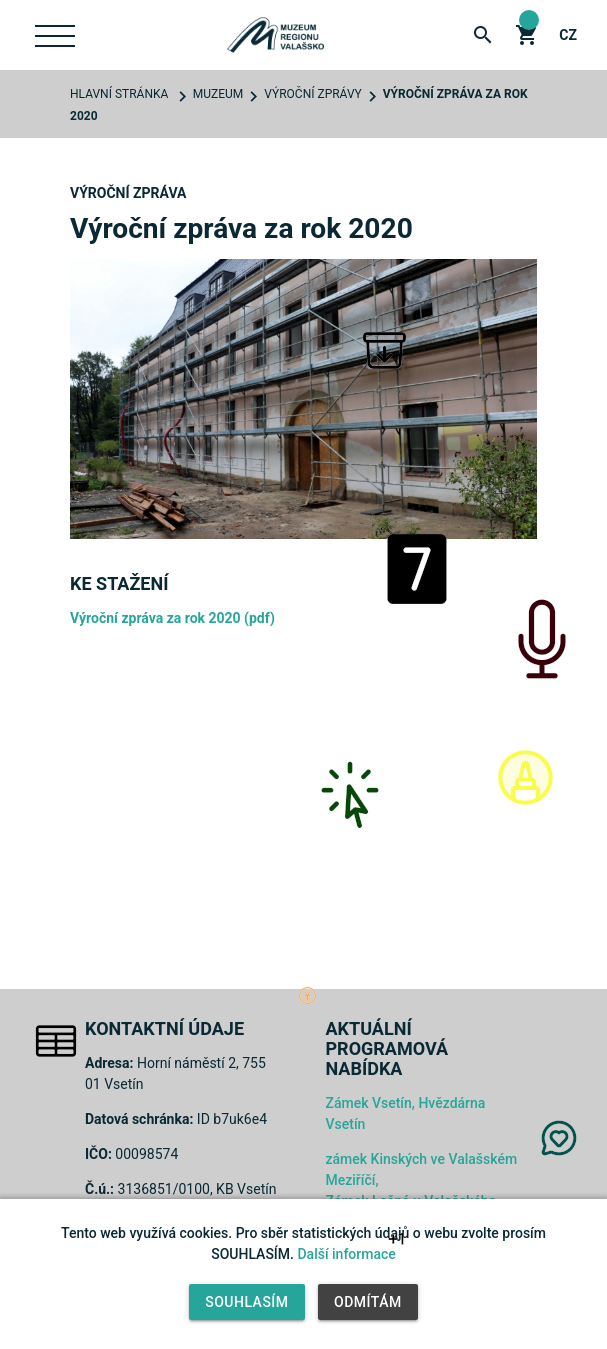 This screenshot has width=607, height=1349. What do you see at coordinates (525, 777) in the screenshot?
I see `select marker or highlighter tool` at bounding box center [525, 777].